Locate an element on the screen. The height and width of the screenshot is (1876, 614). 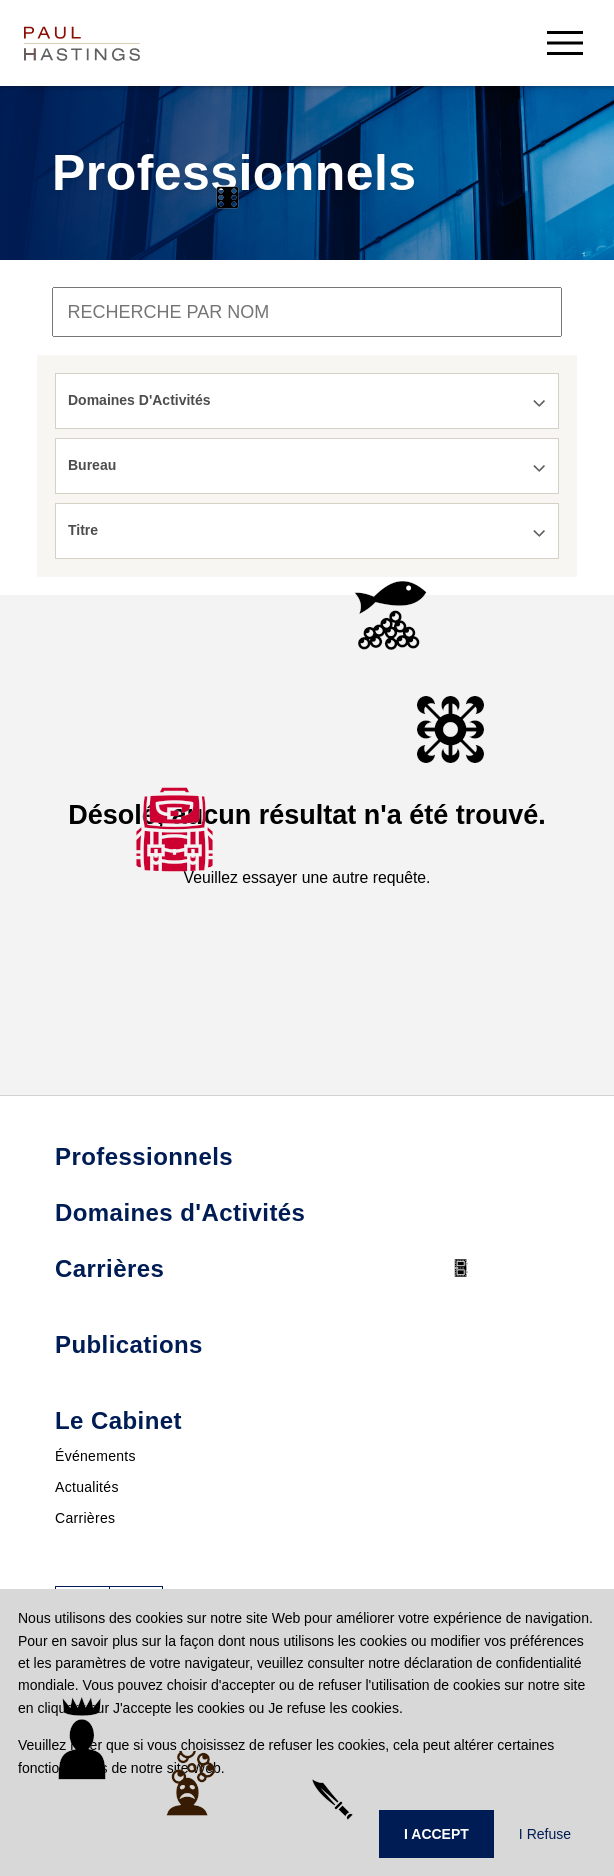
indicates player with highest rank or score is located at coordinates (81, 1737).